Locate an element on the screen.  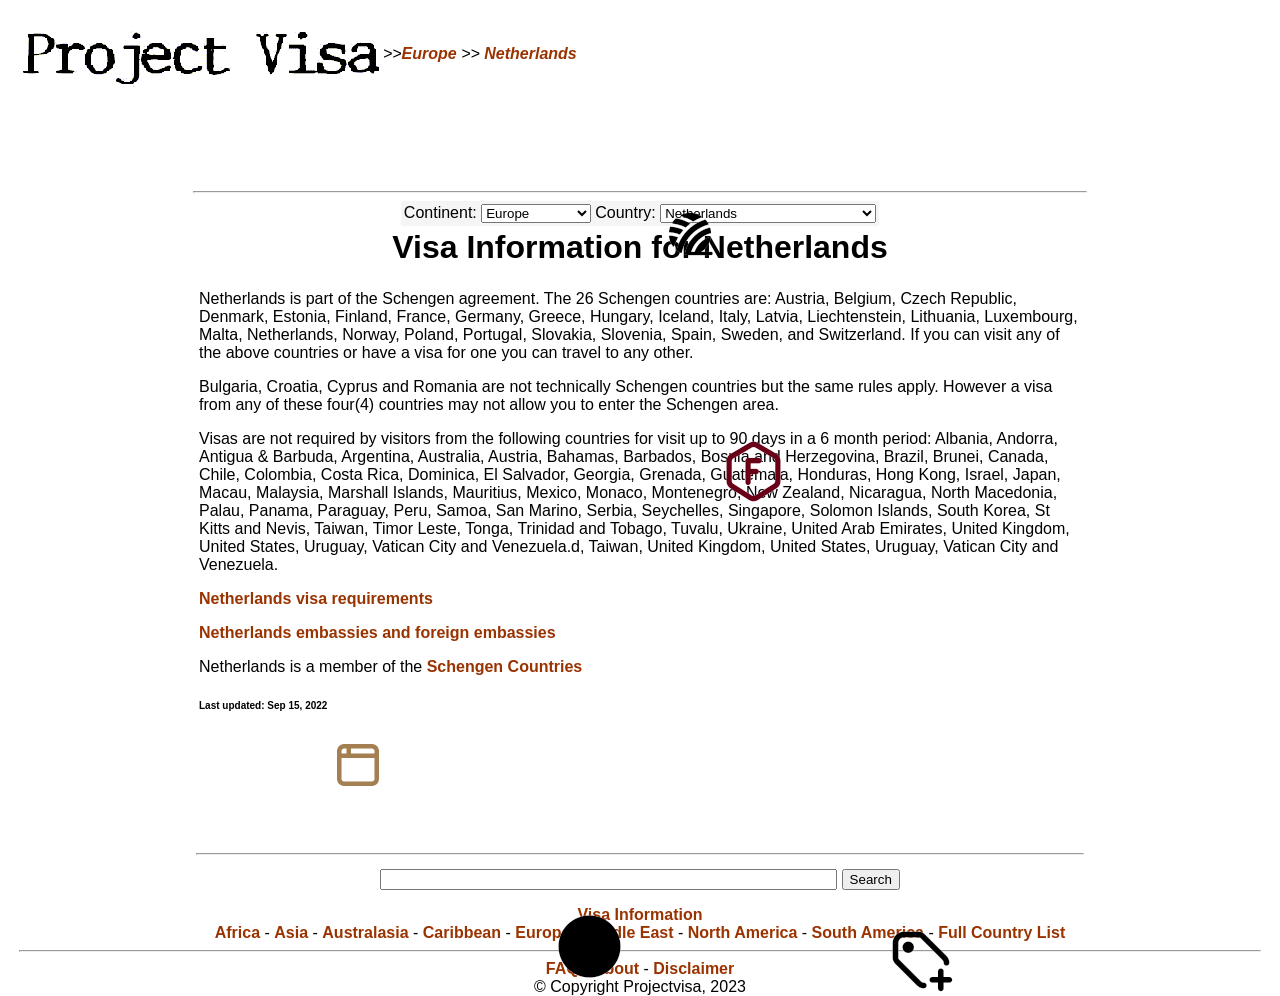
open web browser is located at coordinates (358, 765).